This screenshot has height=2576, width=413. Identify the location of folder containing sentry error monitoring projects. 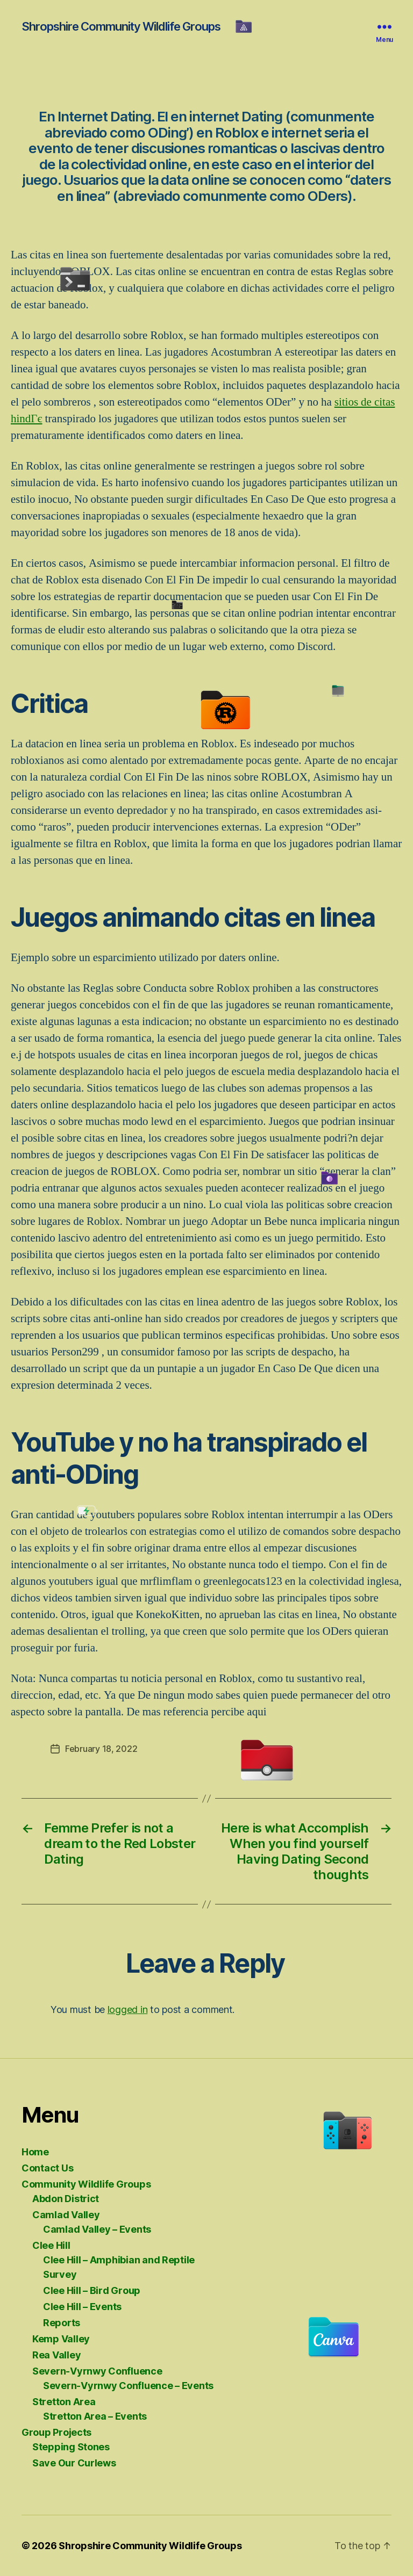
(244, 27).